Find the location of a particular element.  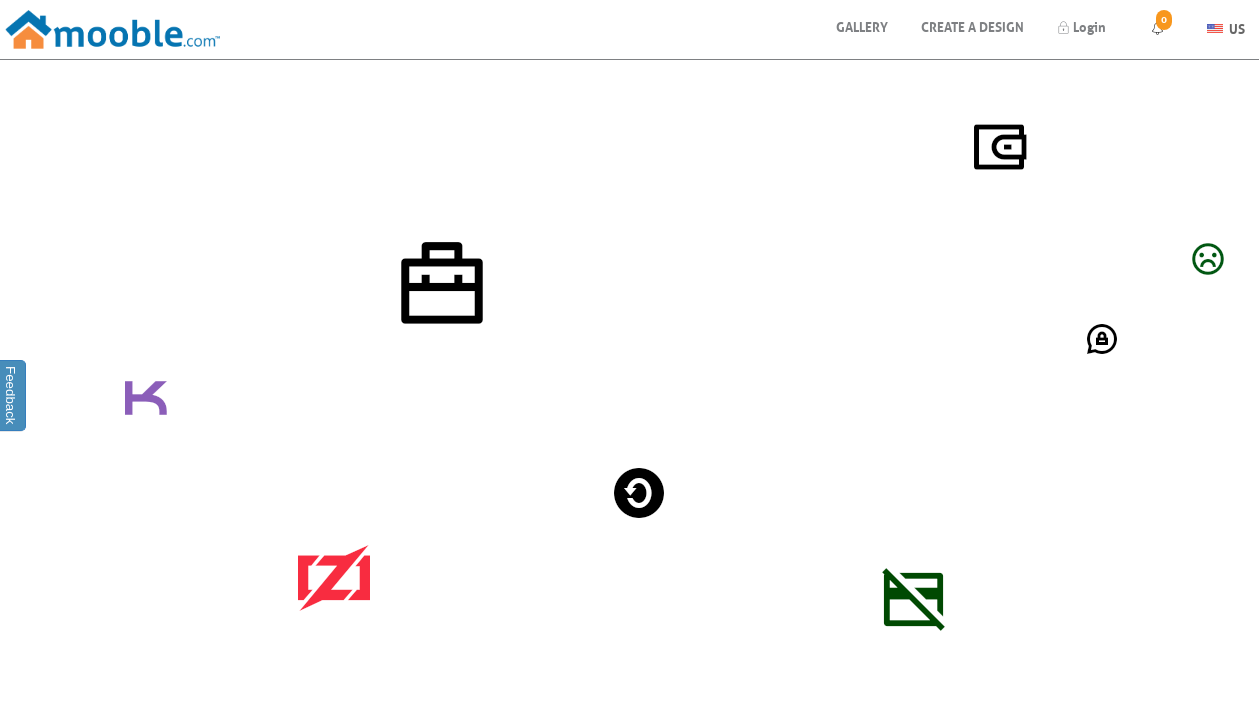

access work or business documents is located at coordinates (442, 287).